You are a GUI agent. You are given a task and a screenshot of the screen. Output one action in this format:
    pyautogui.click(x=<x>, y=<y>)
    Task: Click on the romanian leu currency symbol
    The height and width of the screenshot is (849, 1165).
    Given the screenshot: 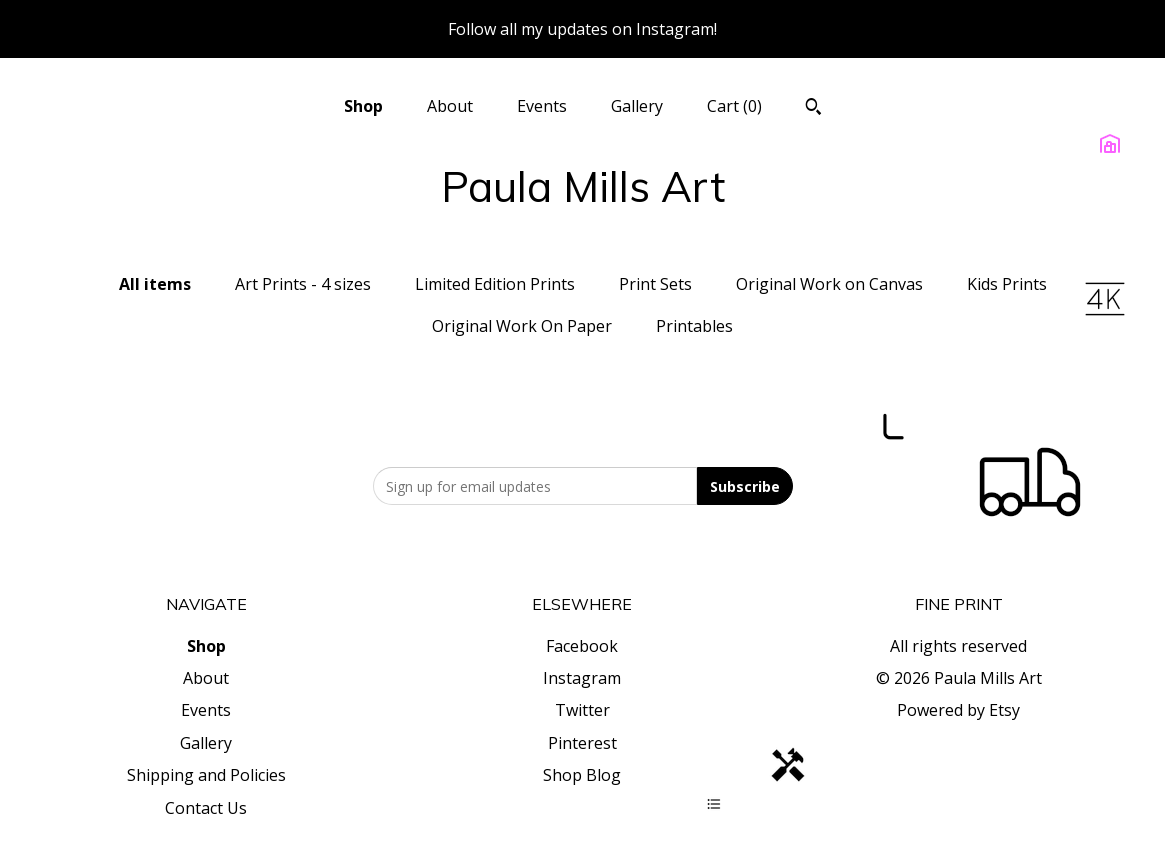 What is the action you would take?
    pyautogui.click(x=893, y=427)
    